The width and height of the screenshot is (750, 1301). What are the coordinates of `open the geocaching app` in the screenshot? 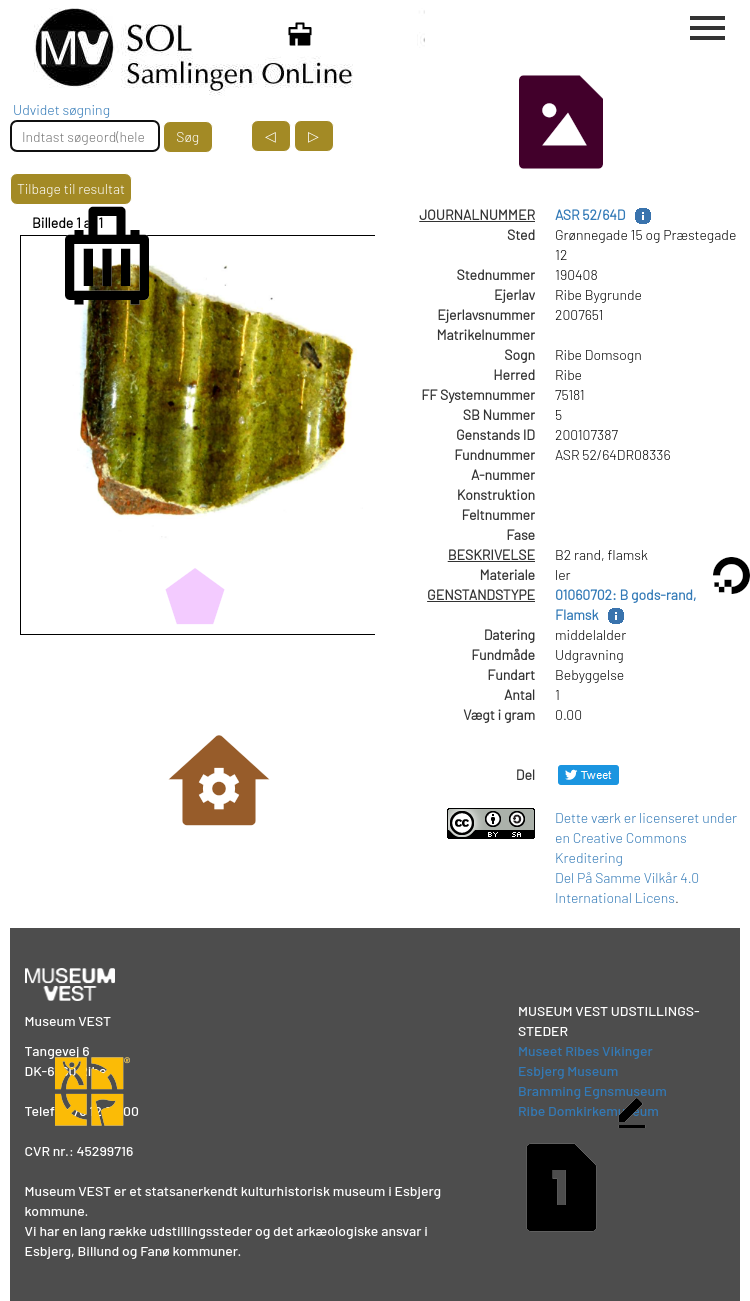 It's located at (92, 1091).